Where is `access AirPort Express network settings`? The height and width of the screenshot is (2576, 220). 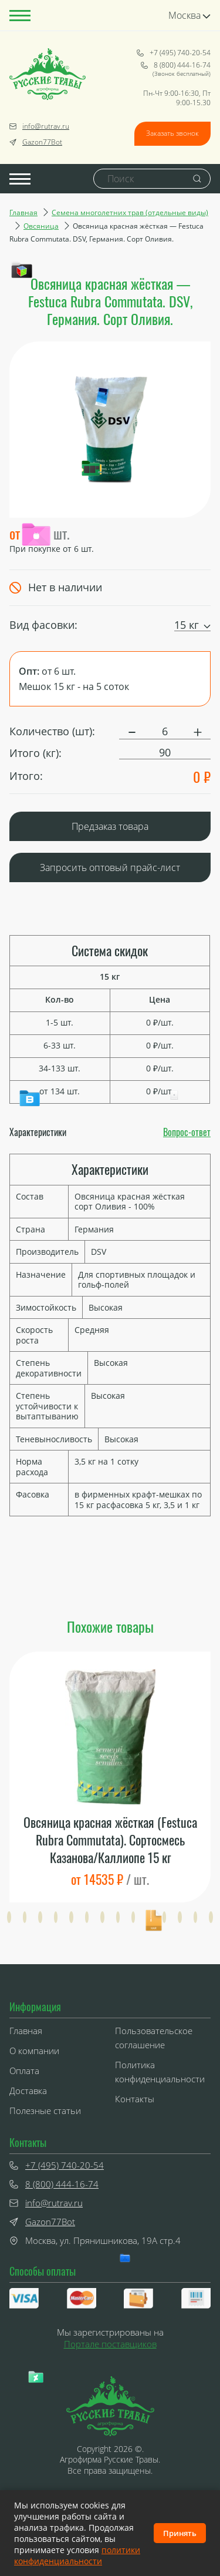
access AirPort Express network settings is located at coordinates (174, 1095).